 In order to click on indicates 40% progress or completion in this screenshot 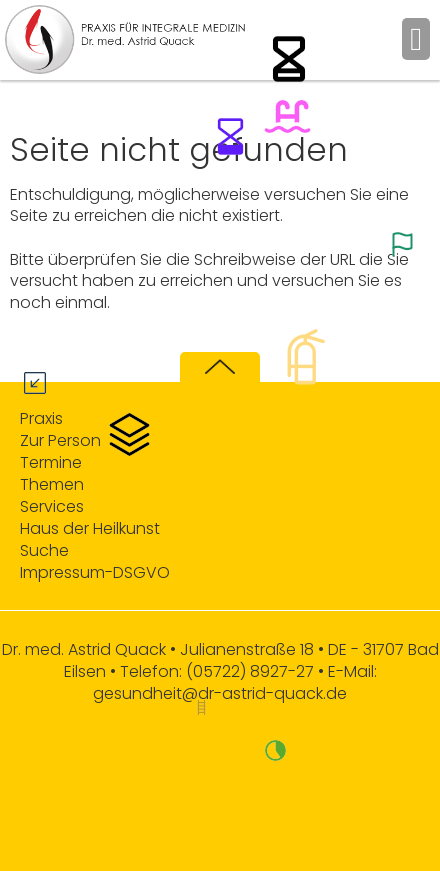, I will do `click(275, 750)`.